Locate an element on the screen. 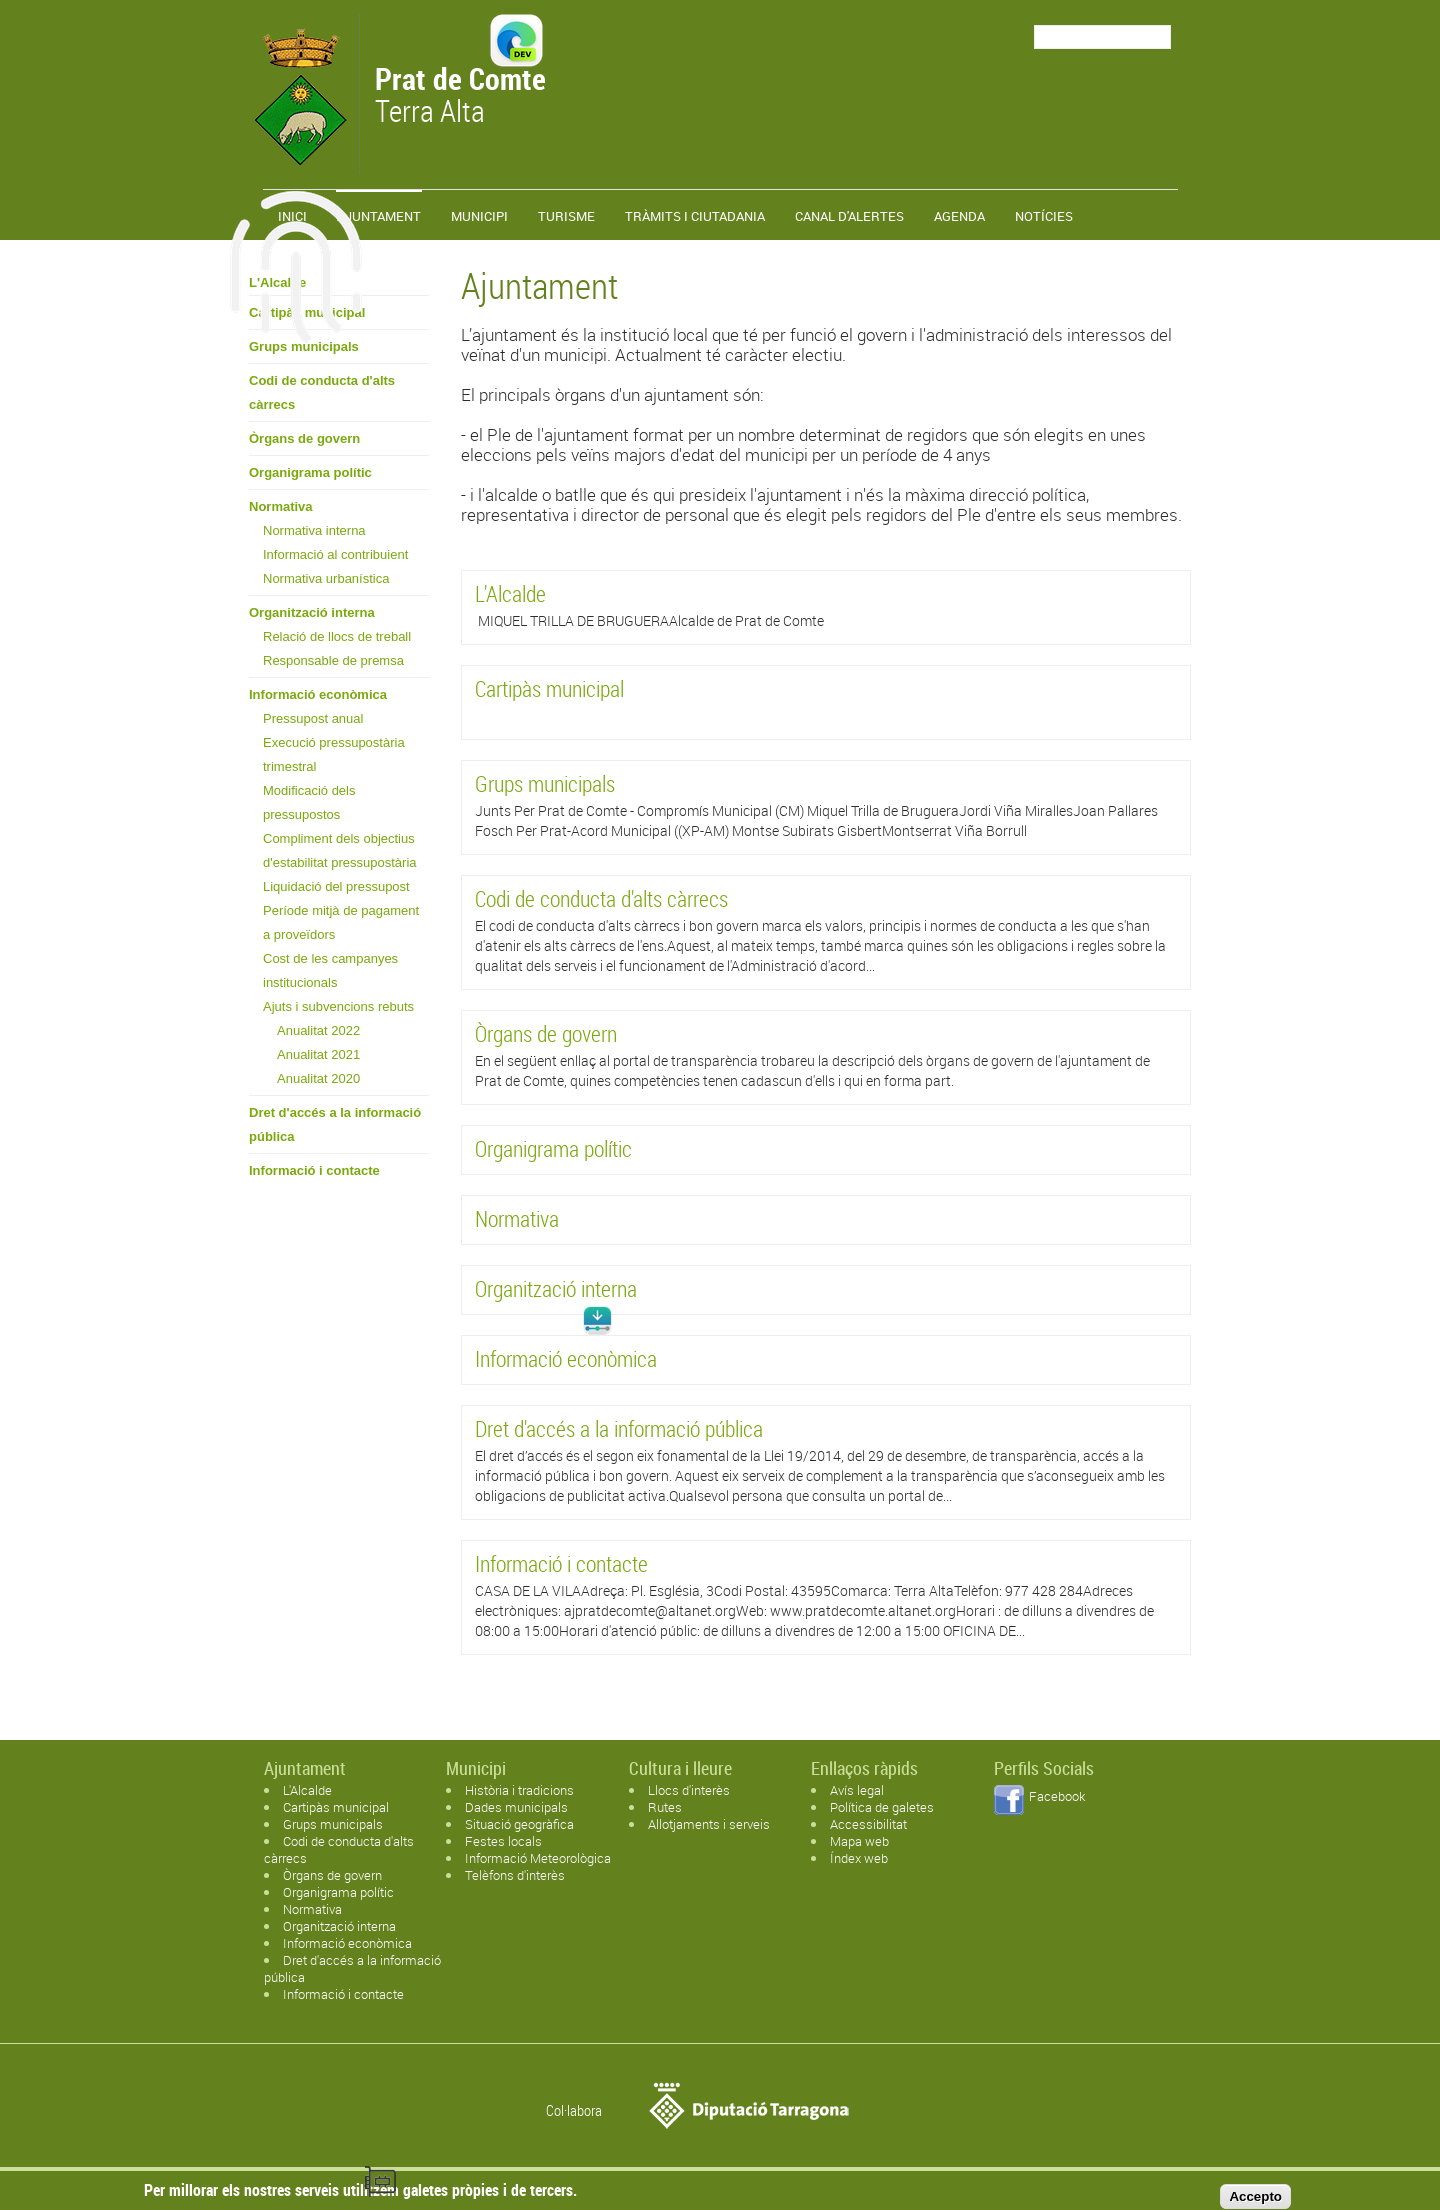 The width and height of the screenshot is (1440, 2210). authenticate using fingerprint recognition is located at coordinates (296, 267).